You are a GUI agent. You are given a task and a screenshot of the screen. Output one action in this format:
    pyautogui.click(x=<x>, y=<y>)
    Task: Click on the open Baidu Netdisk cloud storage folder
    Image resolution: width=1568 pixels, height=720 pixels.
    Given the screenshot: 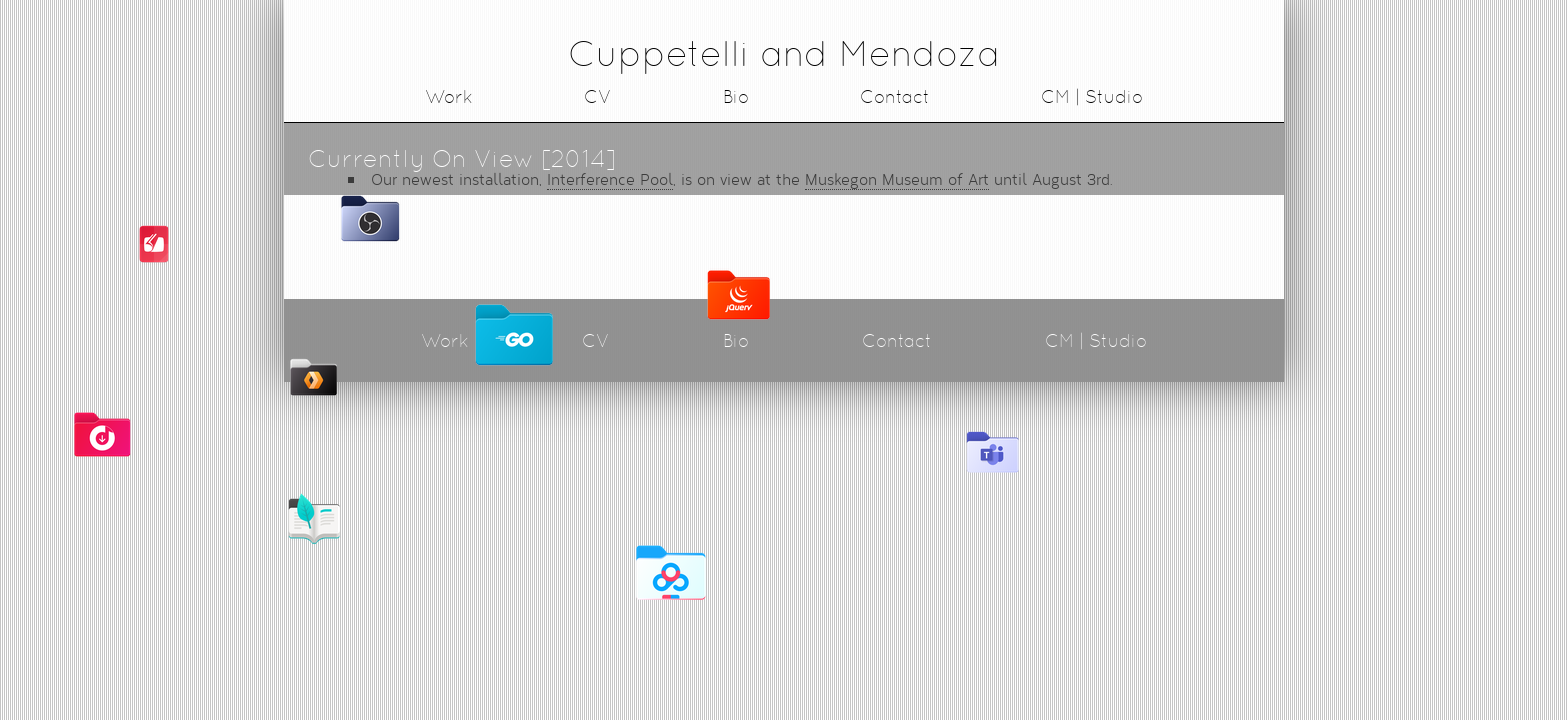 What is the action you would take?
    pyautogui.click(x=670, y=574)
    